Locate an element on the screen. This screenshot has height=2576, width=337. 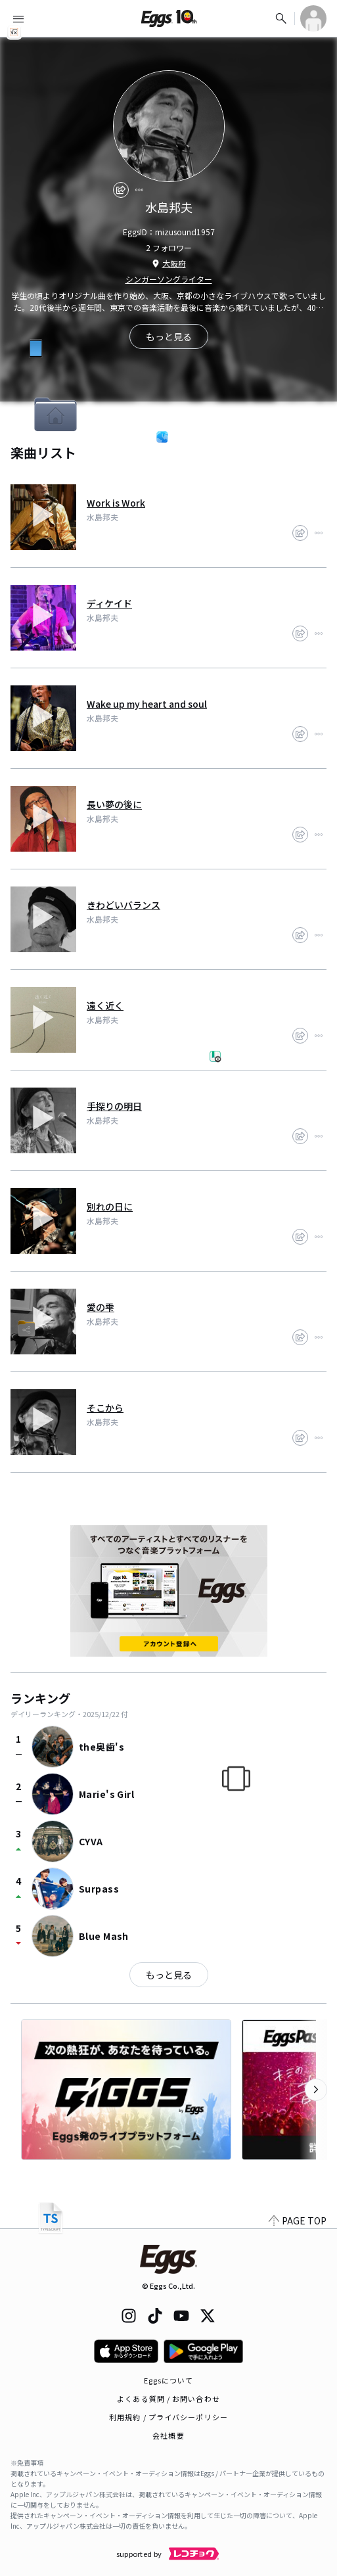
a typescript source code file is located at coordinates (51, 2219).